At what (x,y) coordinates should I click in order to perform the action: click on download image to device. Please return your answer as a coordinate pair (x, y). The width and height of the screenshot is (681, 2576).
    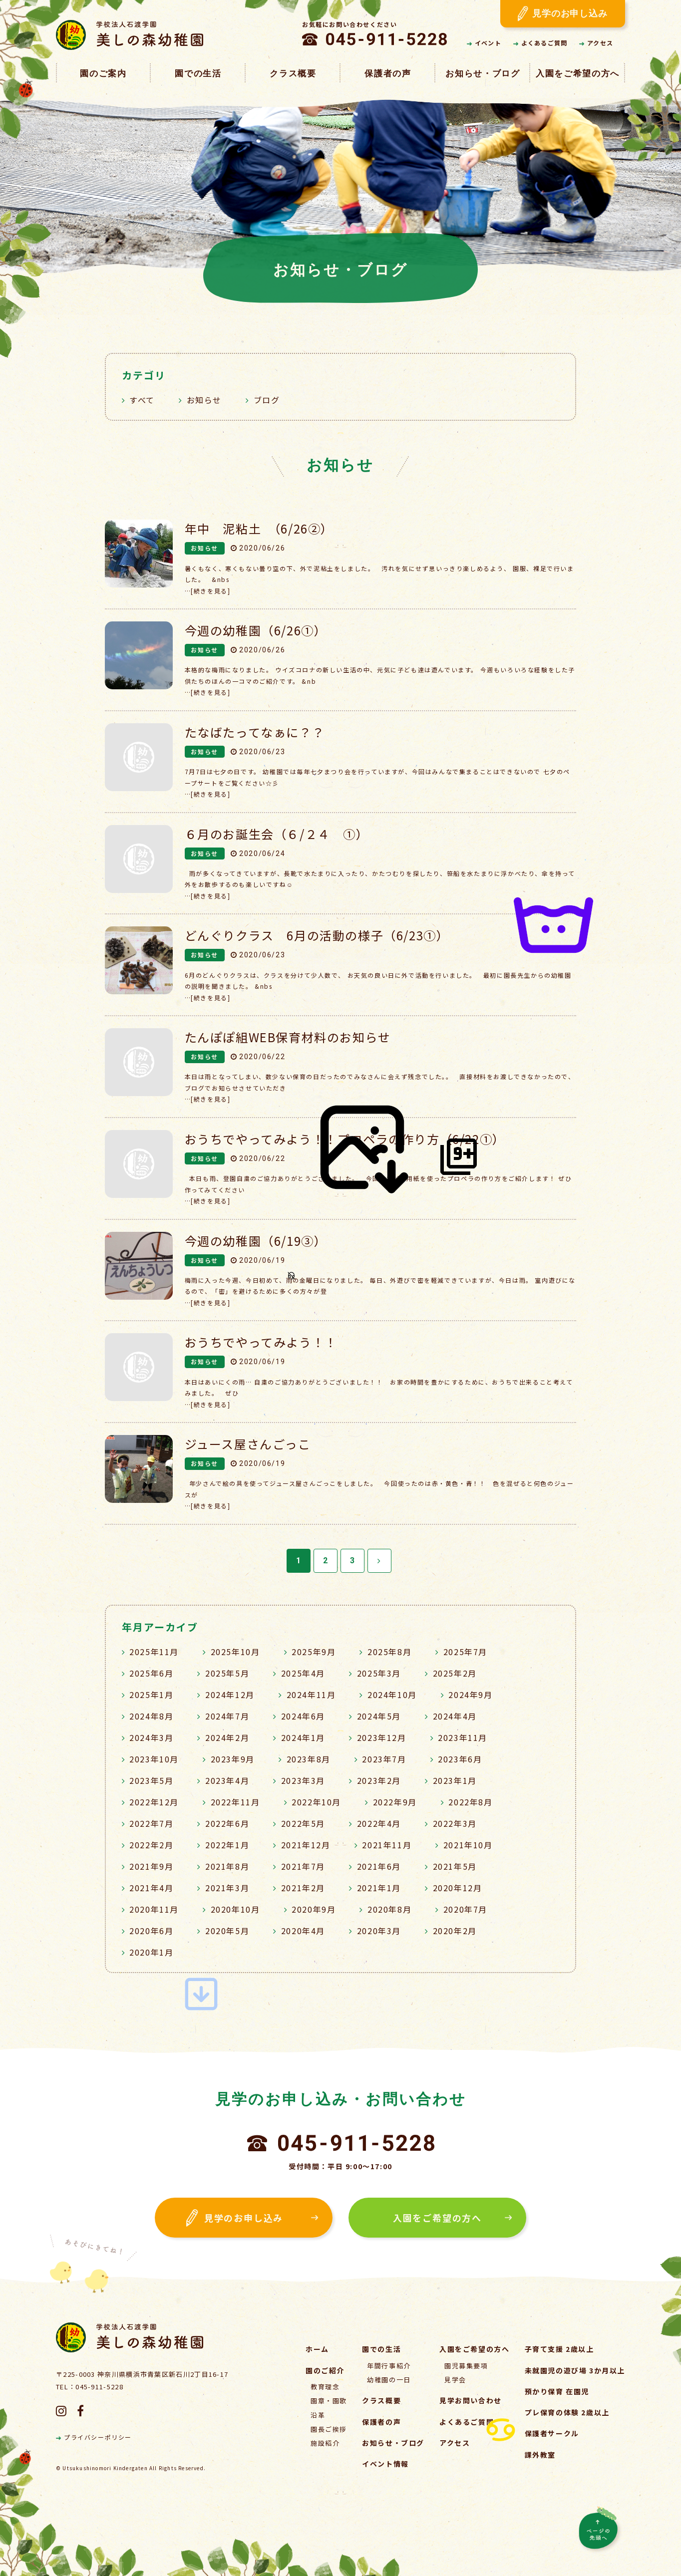
    Looking at the image, I should click on (362, 1147).